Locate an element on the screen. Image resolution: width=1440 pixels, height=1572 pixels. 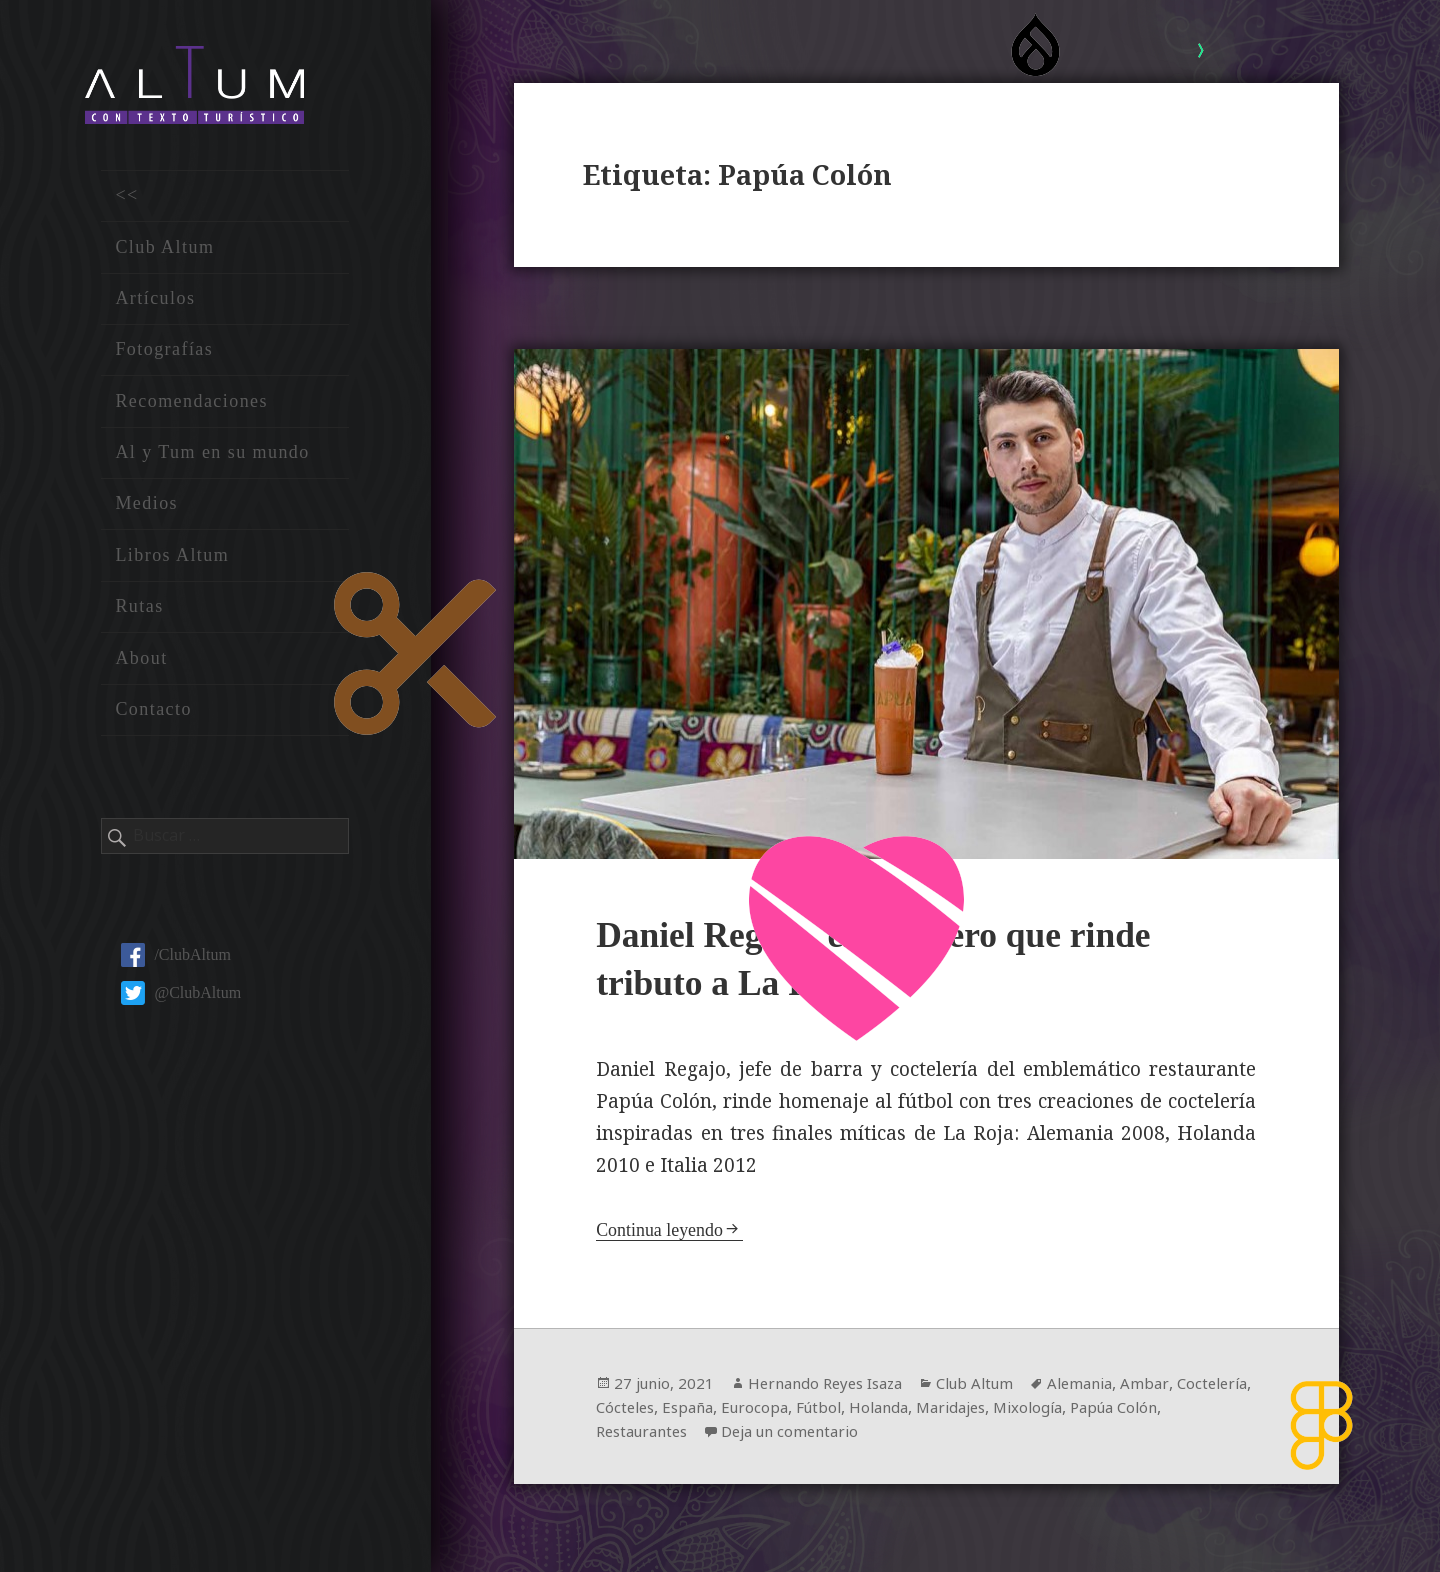
open Figma design tool is located at coordinates (1321, 1425).